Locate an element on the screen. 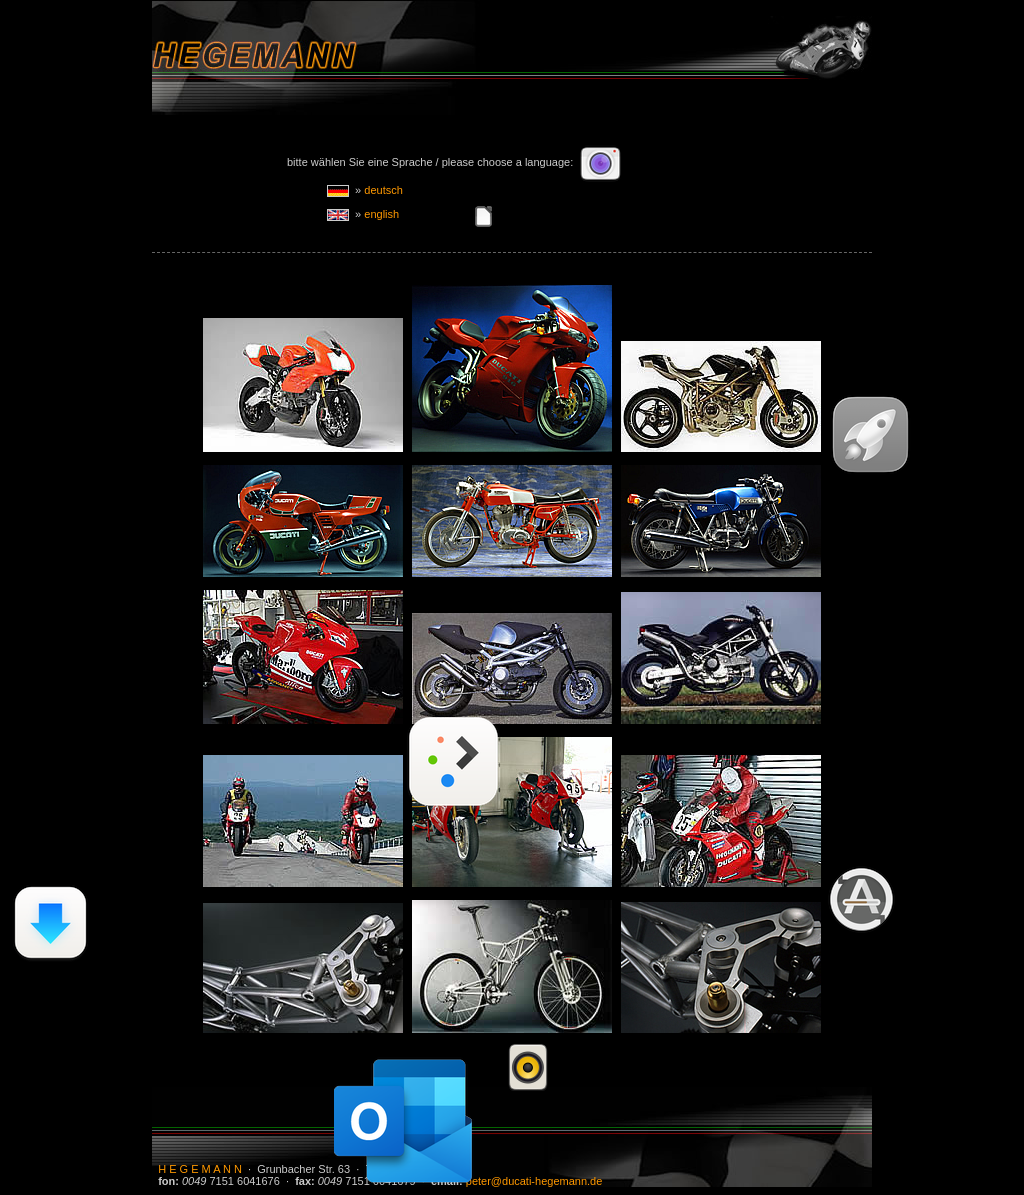  open the KDE Plasma application menu is located at coordinates (453, 761).